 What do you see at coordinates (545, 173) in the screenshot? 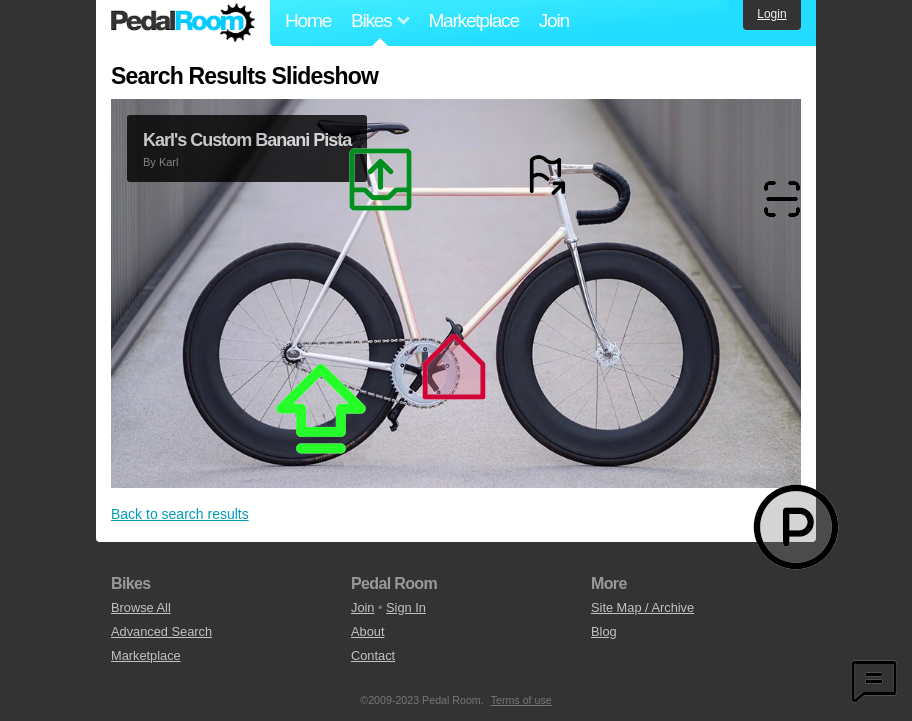
I see `share a flagged item or report` at bounding box center [545, 173].